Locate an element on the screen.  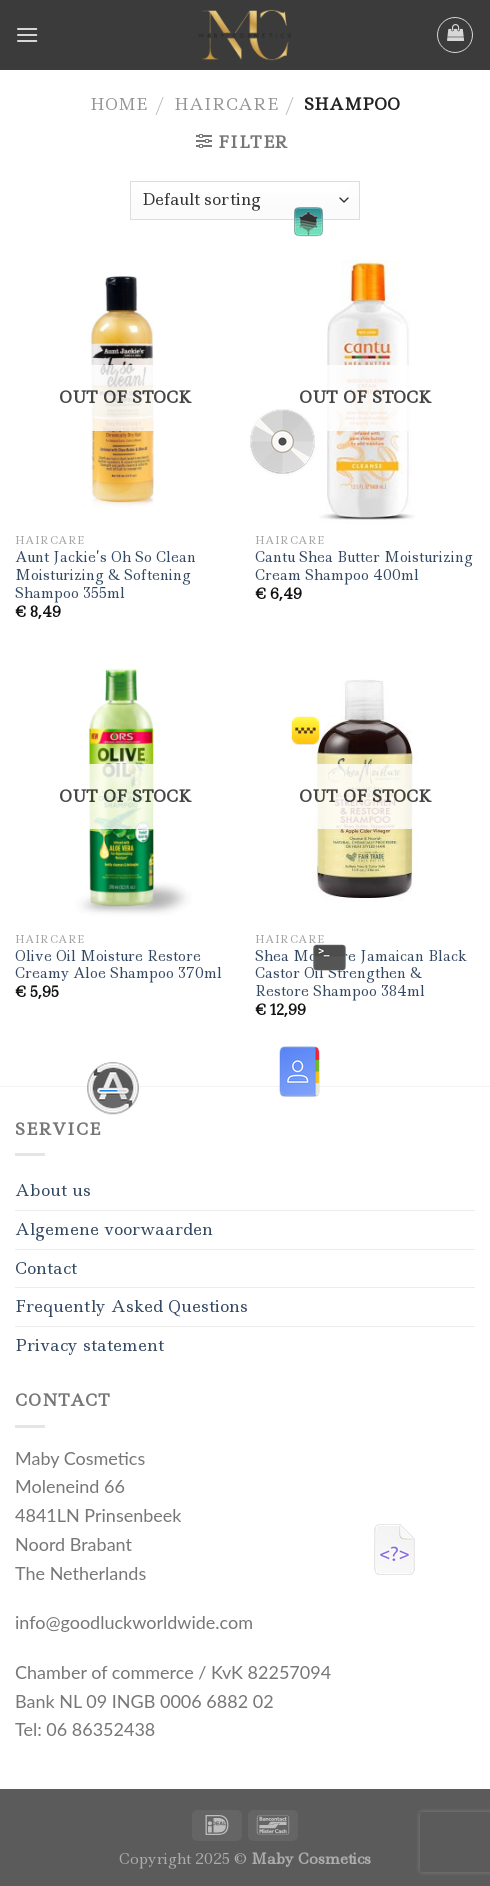
a php source code file is located at coordinates (394, 1549).